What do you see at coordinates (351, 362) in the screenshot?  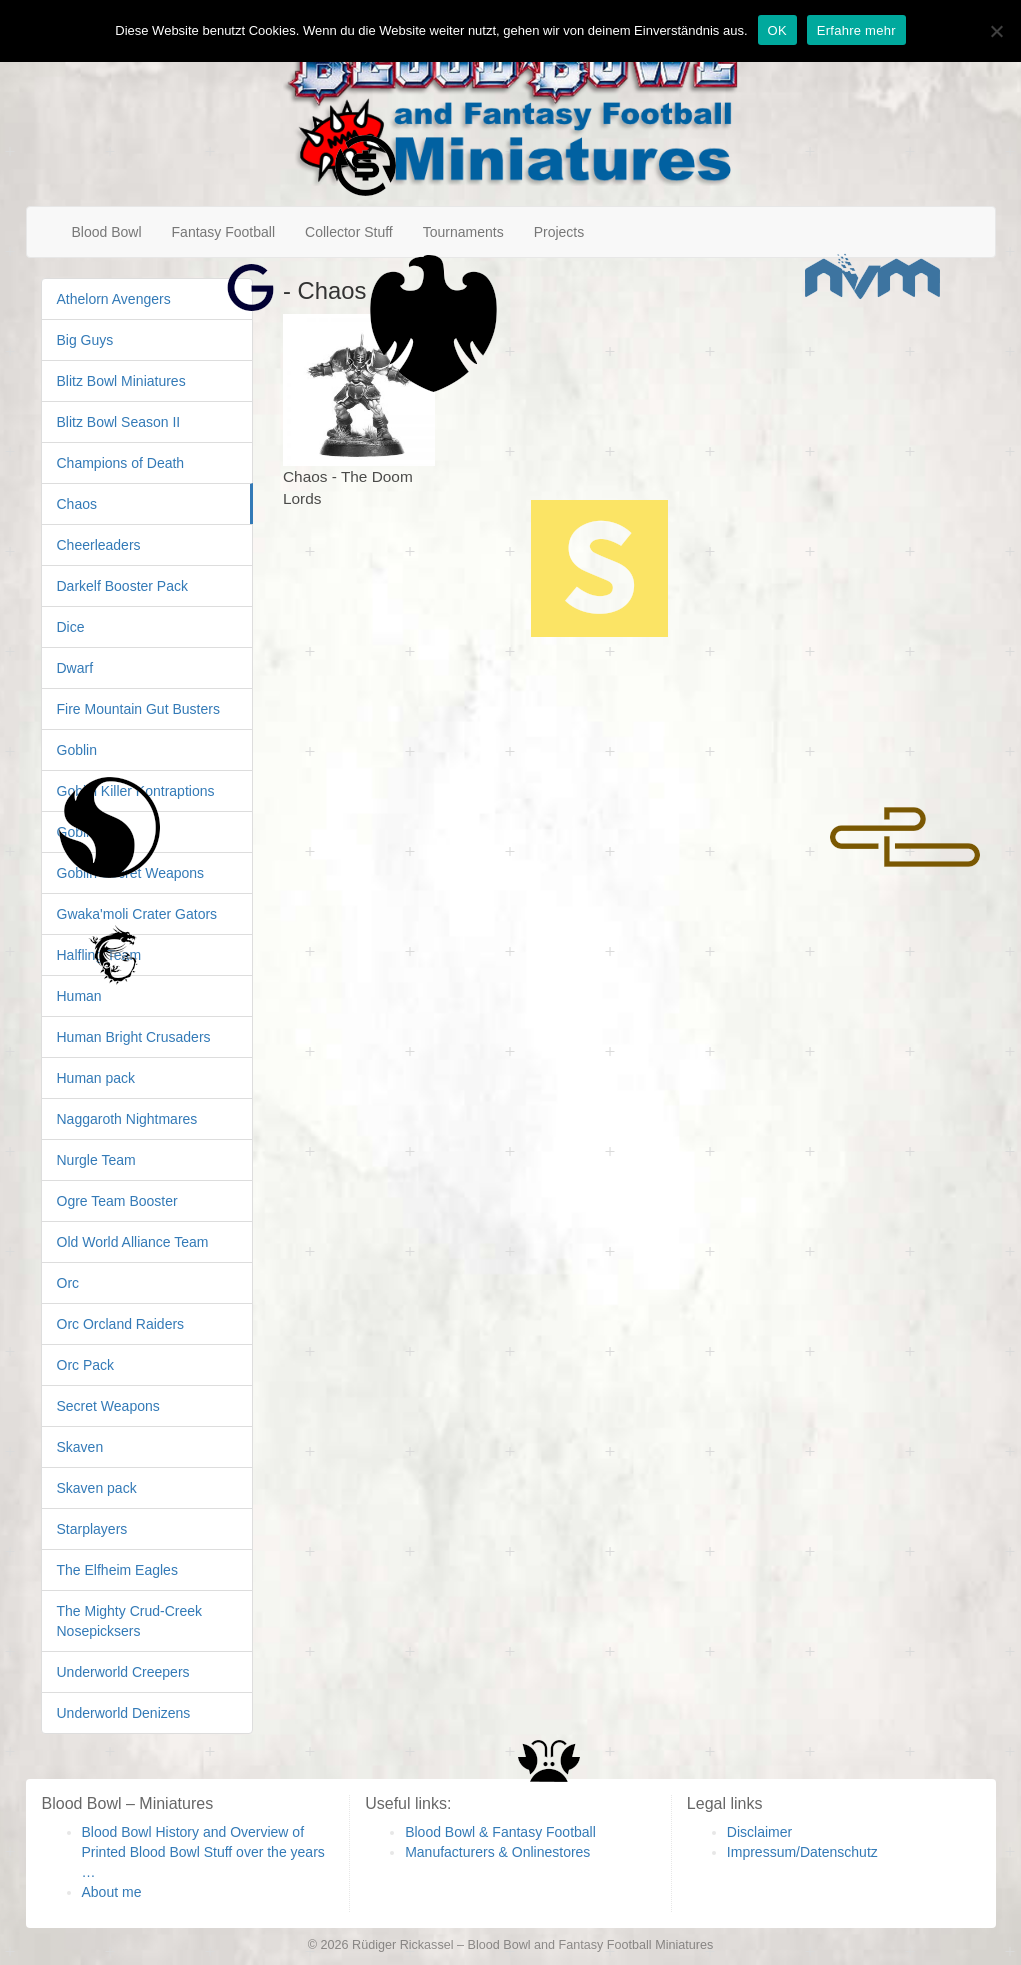 I see `expand a collapsible menu or section` at bounding box center [351, 362].